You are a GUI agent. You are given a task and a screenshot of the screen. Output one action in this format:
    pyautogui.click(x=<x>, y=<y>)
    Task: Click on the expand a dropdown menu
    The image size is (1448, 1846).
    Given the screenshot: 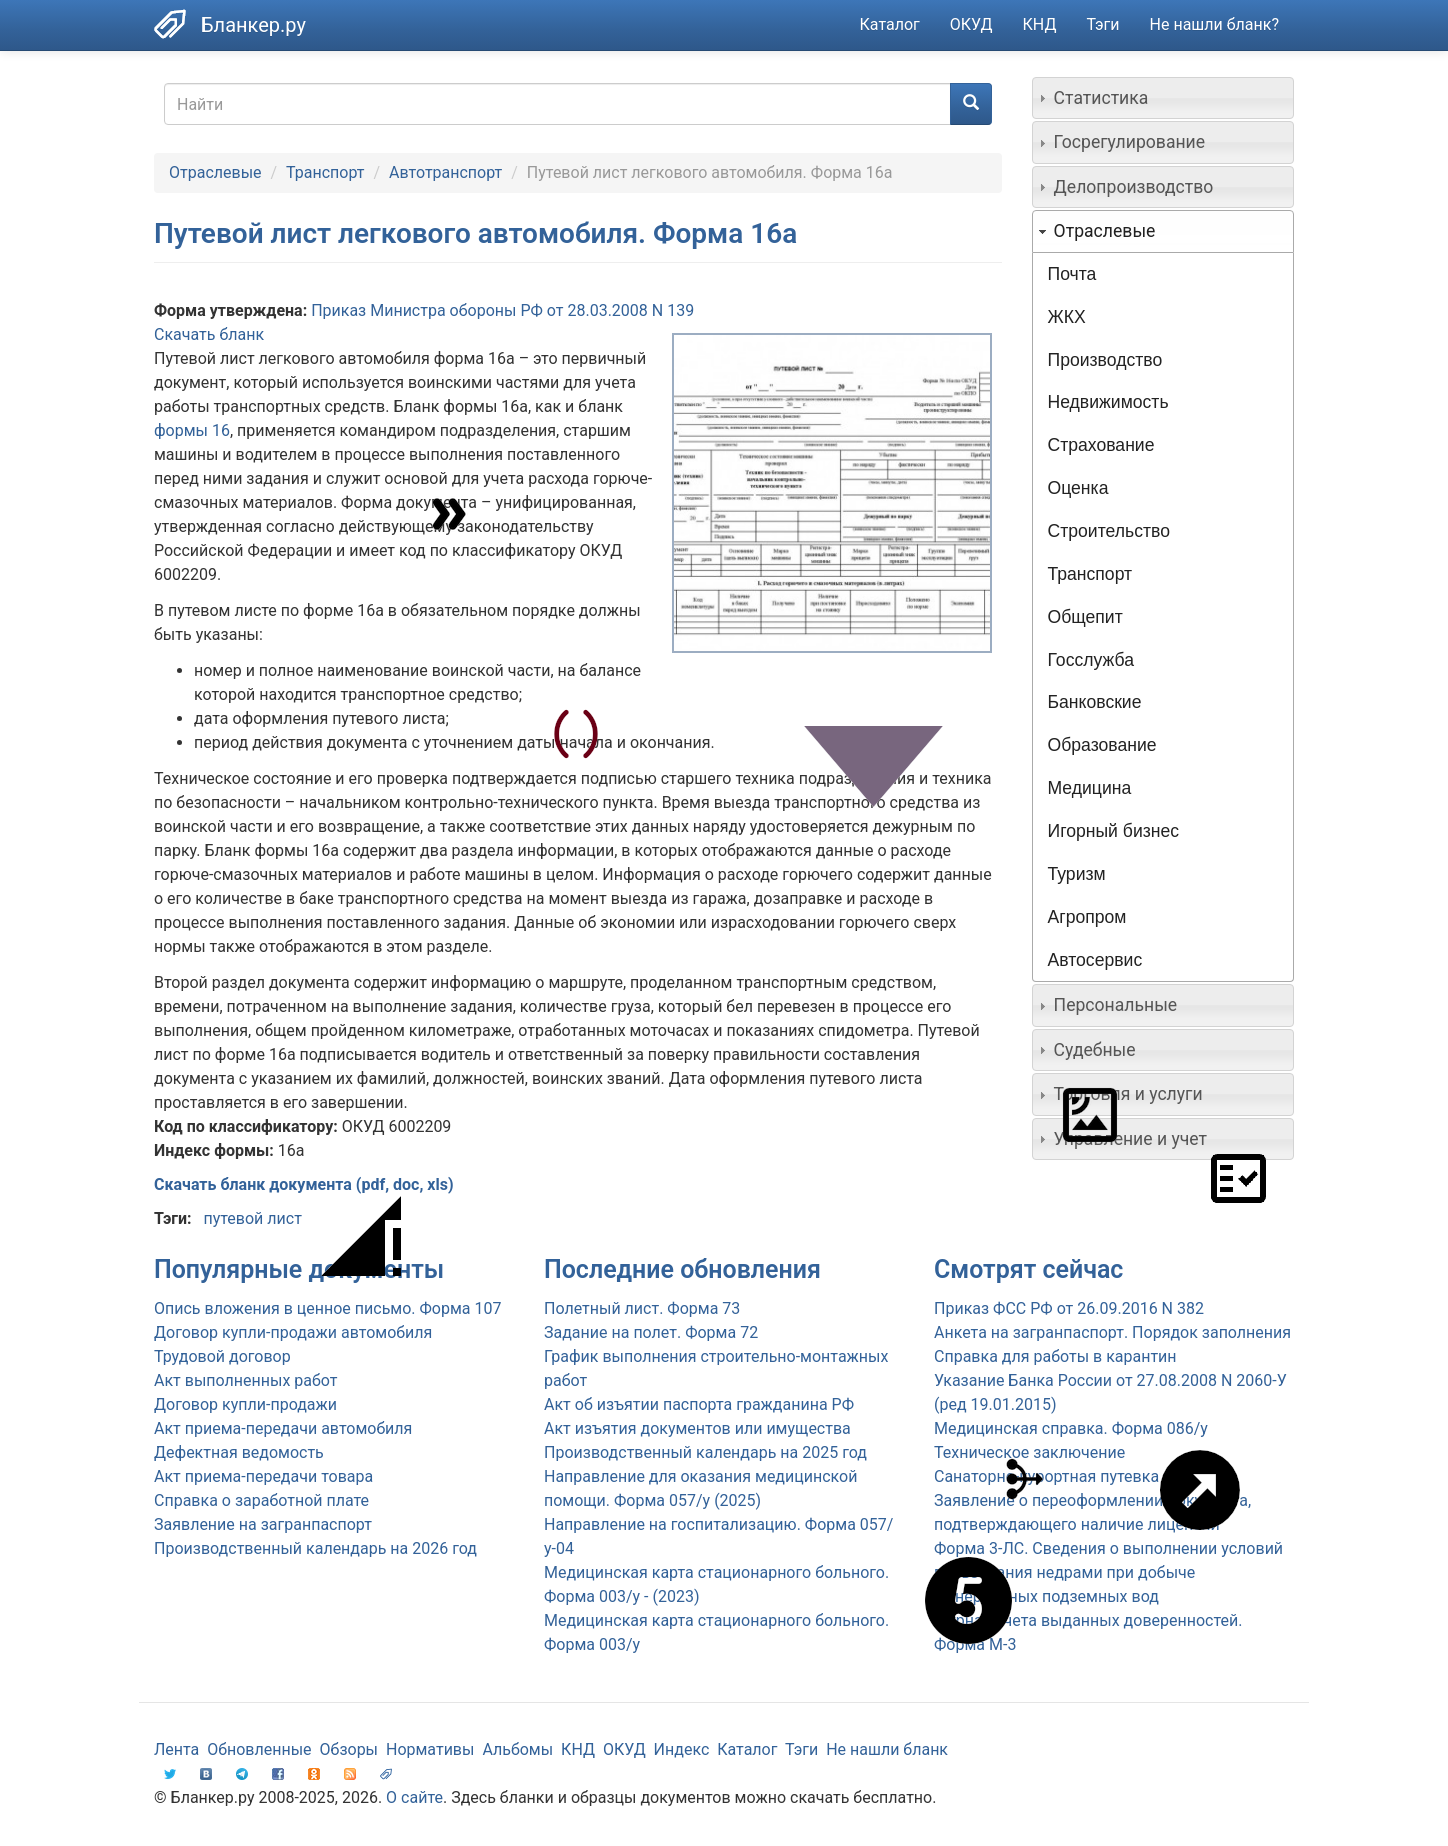 What is the action you would take?
    pyautogui.click(x=873, y=766)
    